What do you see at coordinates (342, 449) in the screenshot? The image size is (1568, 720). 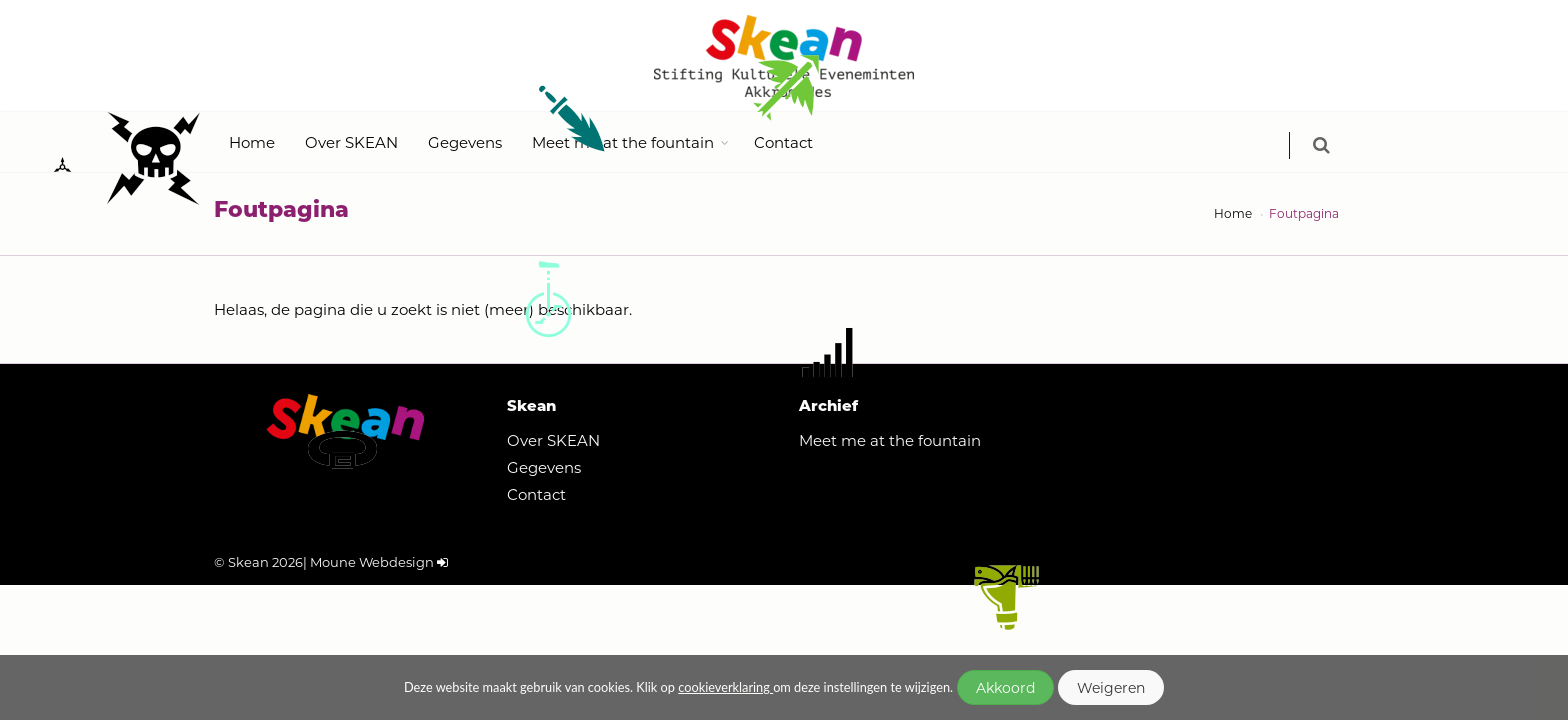 I see `equip or manage belt accessory` at bounding box center [342, 449].